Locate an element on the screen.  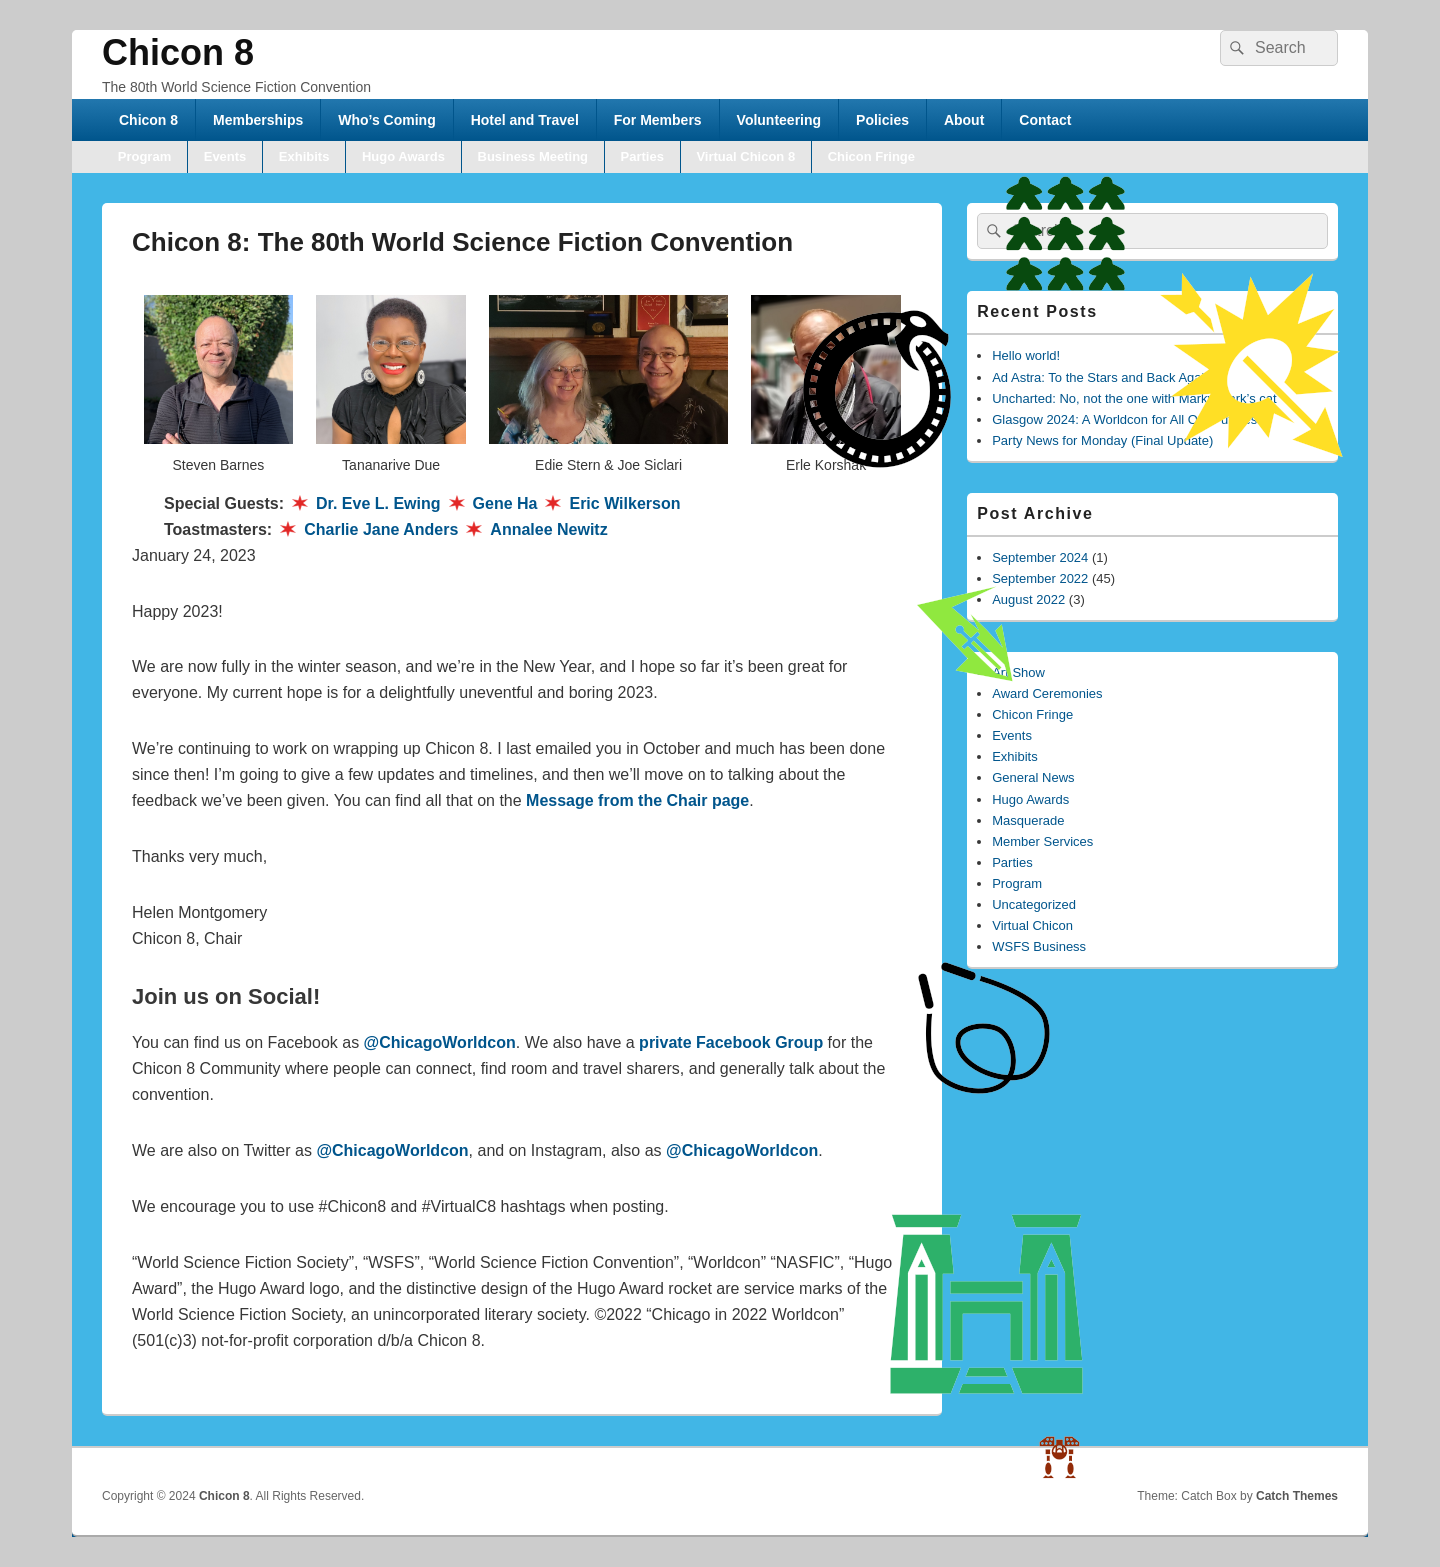
select missile mech unit in game is located at coordinates (1059, 1457).